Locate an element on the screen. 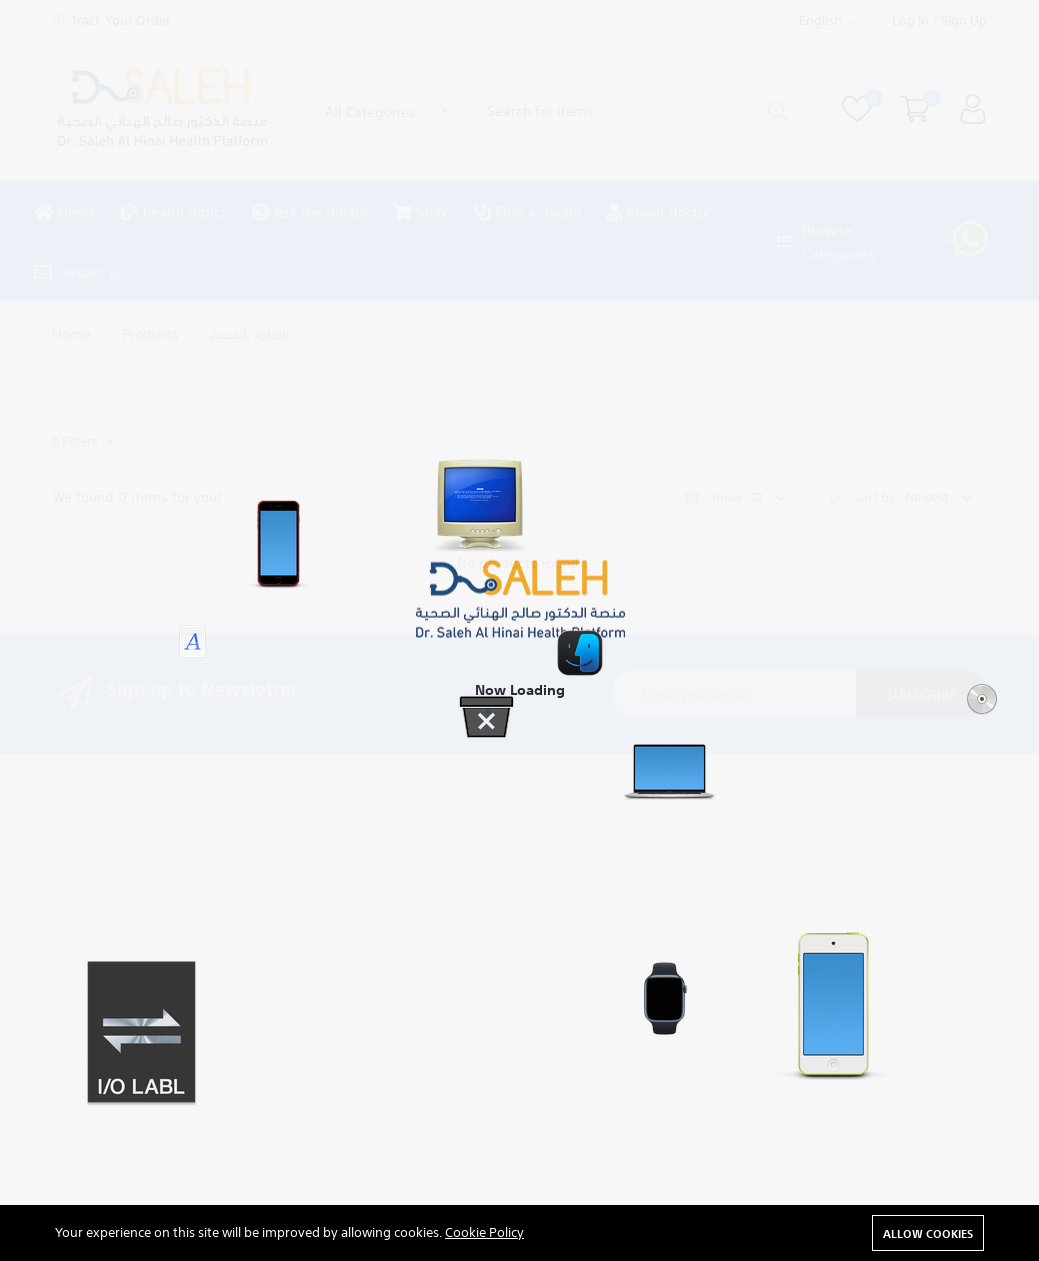 The height and width of the screenshot is (1261, 1039). access optical disc drive or CD/DVD media is located at coordinates (982, 699).